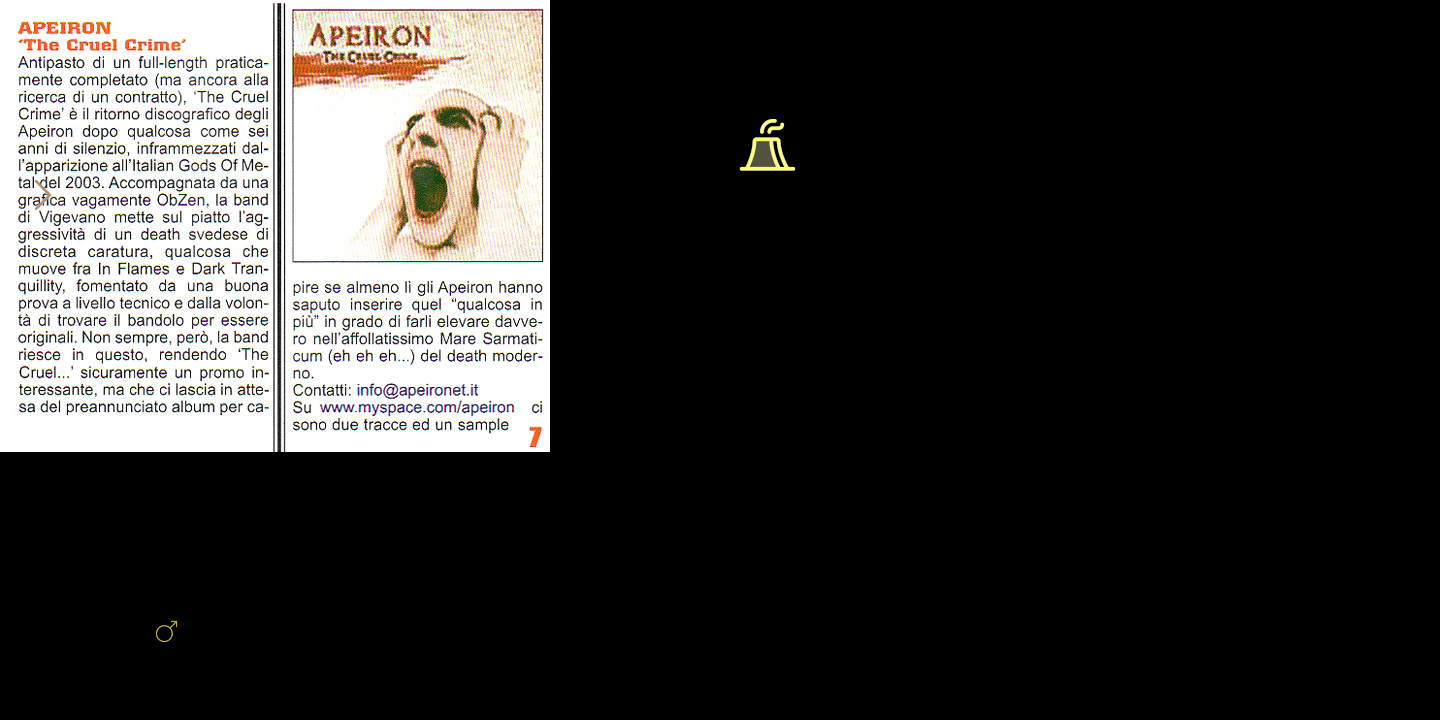 The height and width of the screenshot is (720, 1440). What do you see at coordinates (767, 148) in the screenshot?
I see `indicates nuclear power or energy facility` at bounding box center [767, 148].